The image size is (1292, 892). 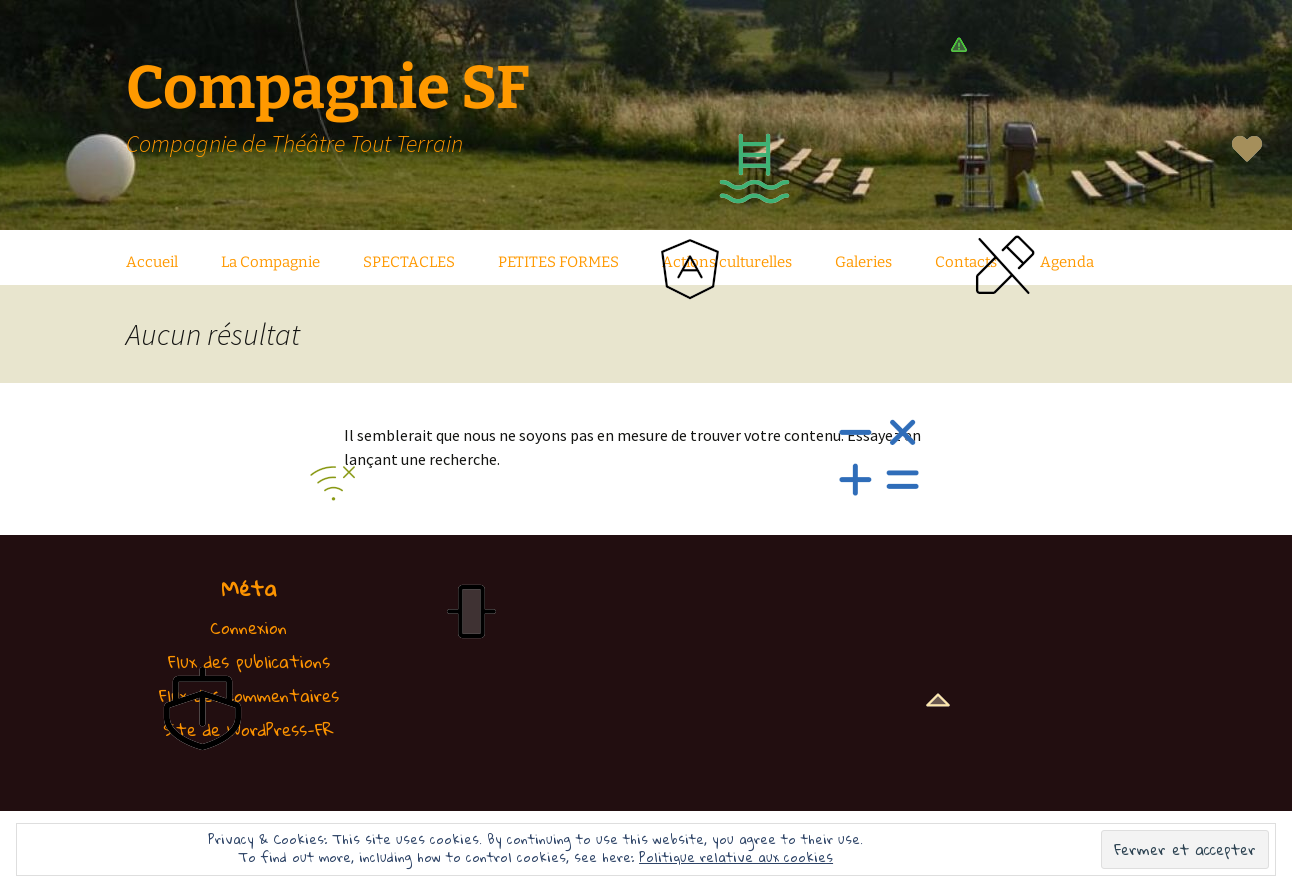 I want to click on Angular framework logo, so click(x=690, y=268).